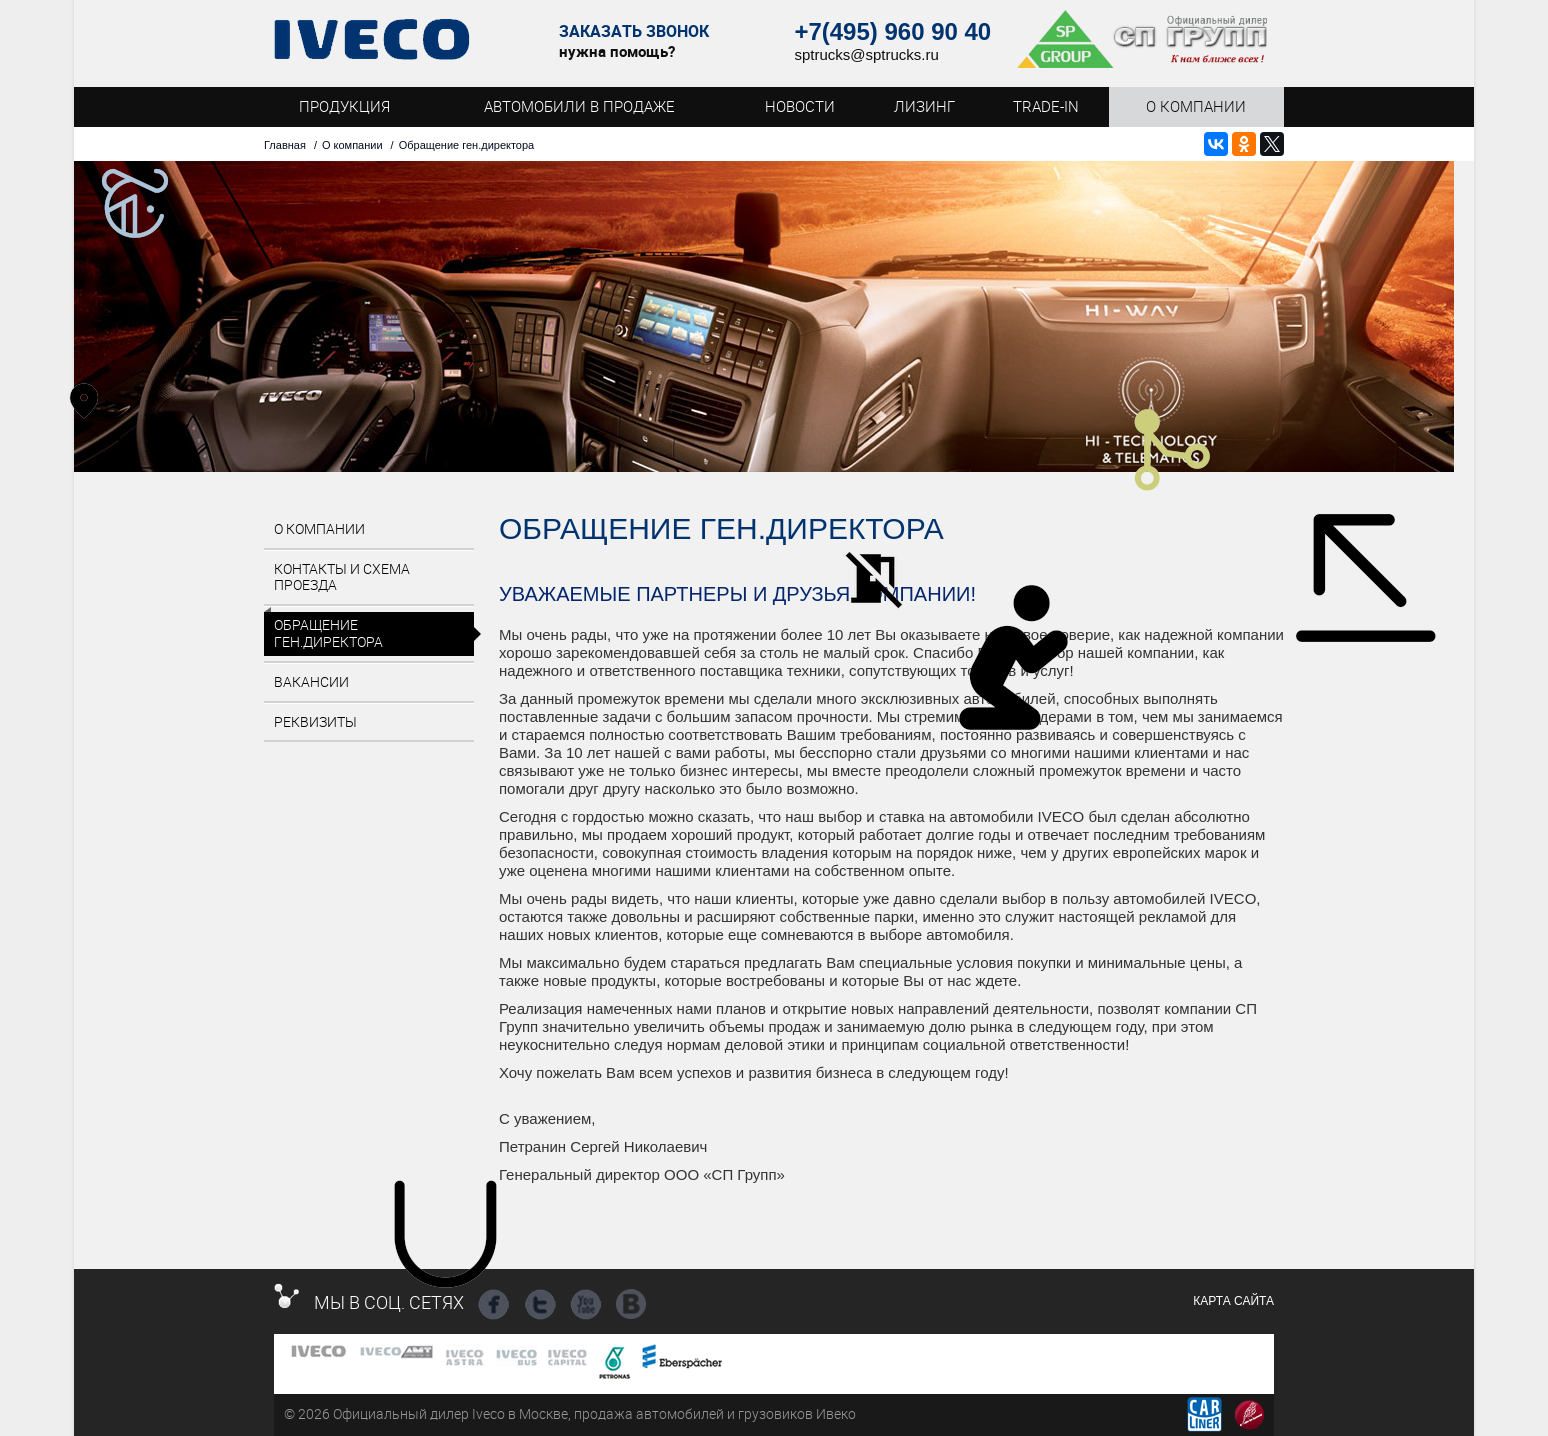 This screenshot has height=1436, width=1548. What do you see at coordinates (84, 401) in the screenshot?
I see `view location on map` at bounding box center [84, 401].